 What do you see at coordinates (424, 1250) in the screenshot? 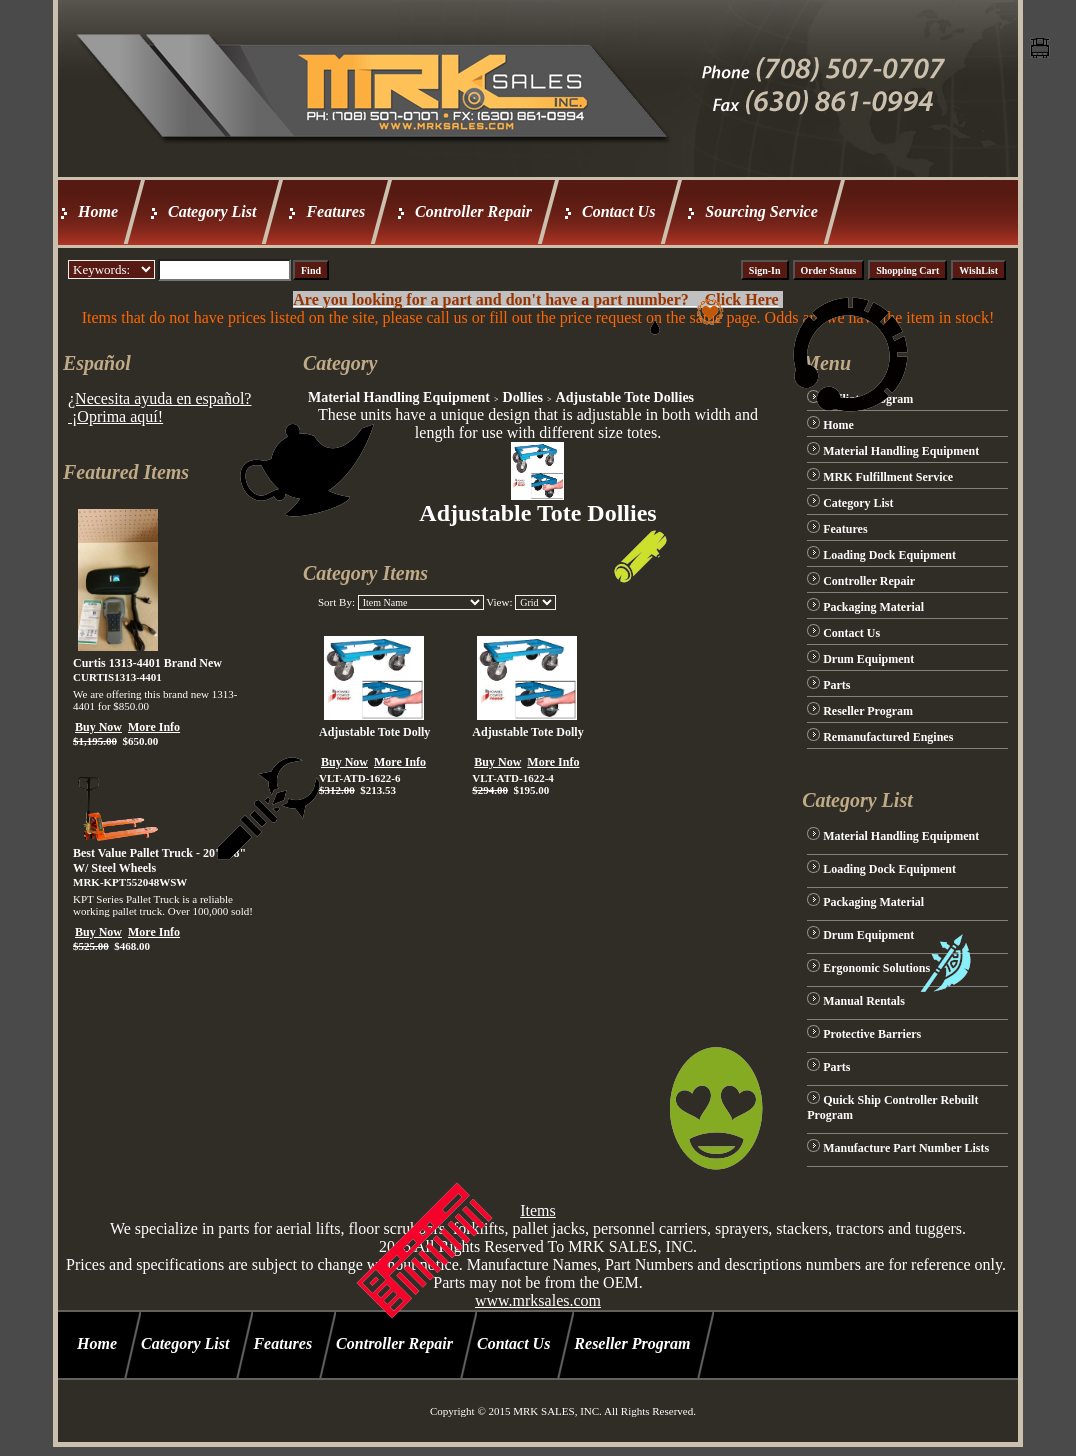
I see `open virtual piano or keyboard instrument` at bounding box center [424, 1250].